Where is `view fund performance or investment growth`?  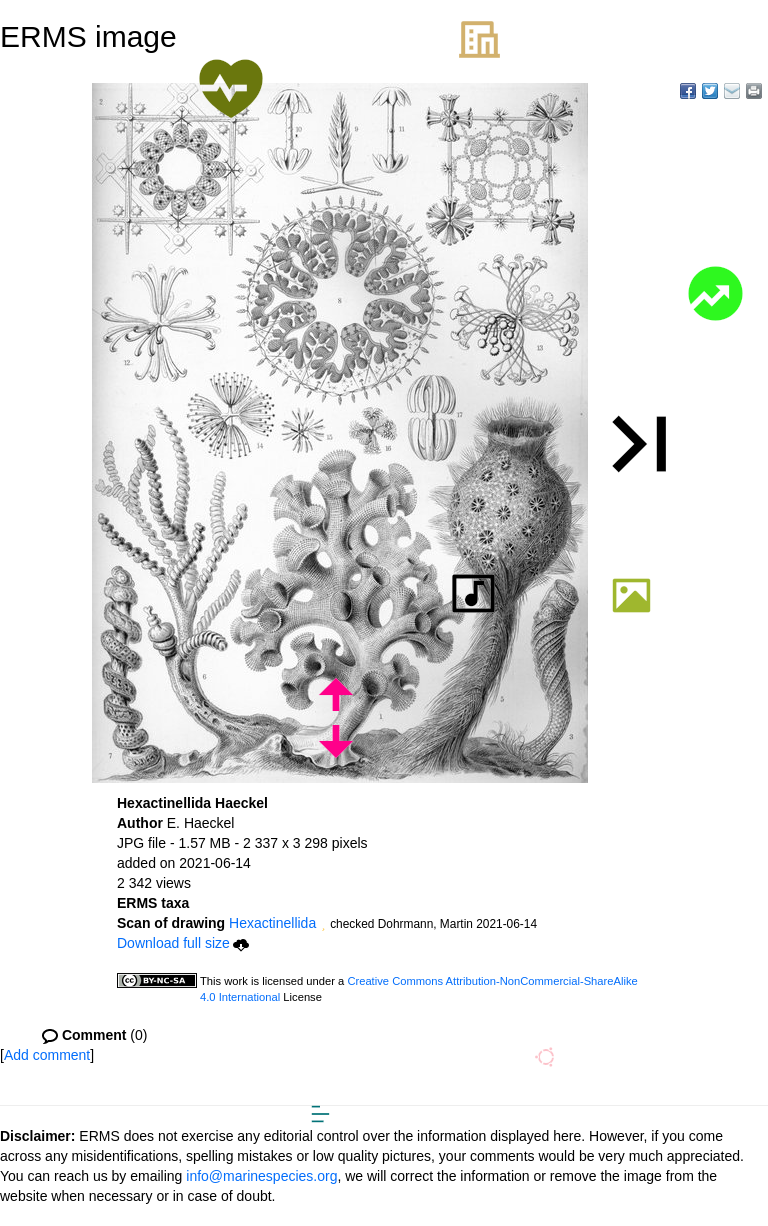 view fund performance or investment growth is located at coordinates (715, 293).